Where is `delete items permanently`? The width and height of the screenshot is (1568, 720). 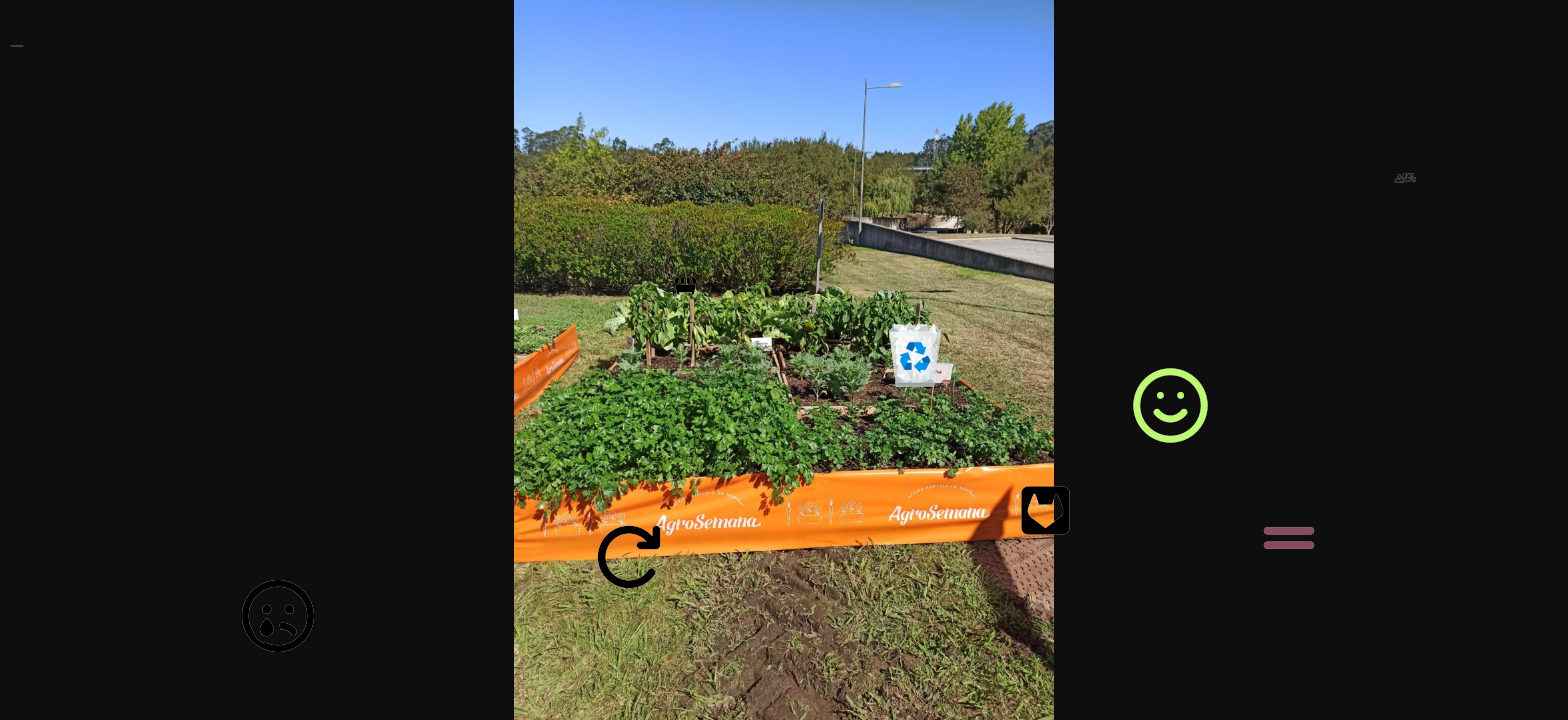 delete items permanently is located at coordinates (685, 285).